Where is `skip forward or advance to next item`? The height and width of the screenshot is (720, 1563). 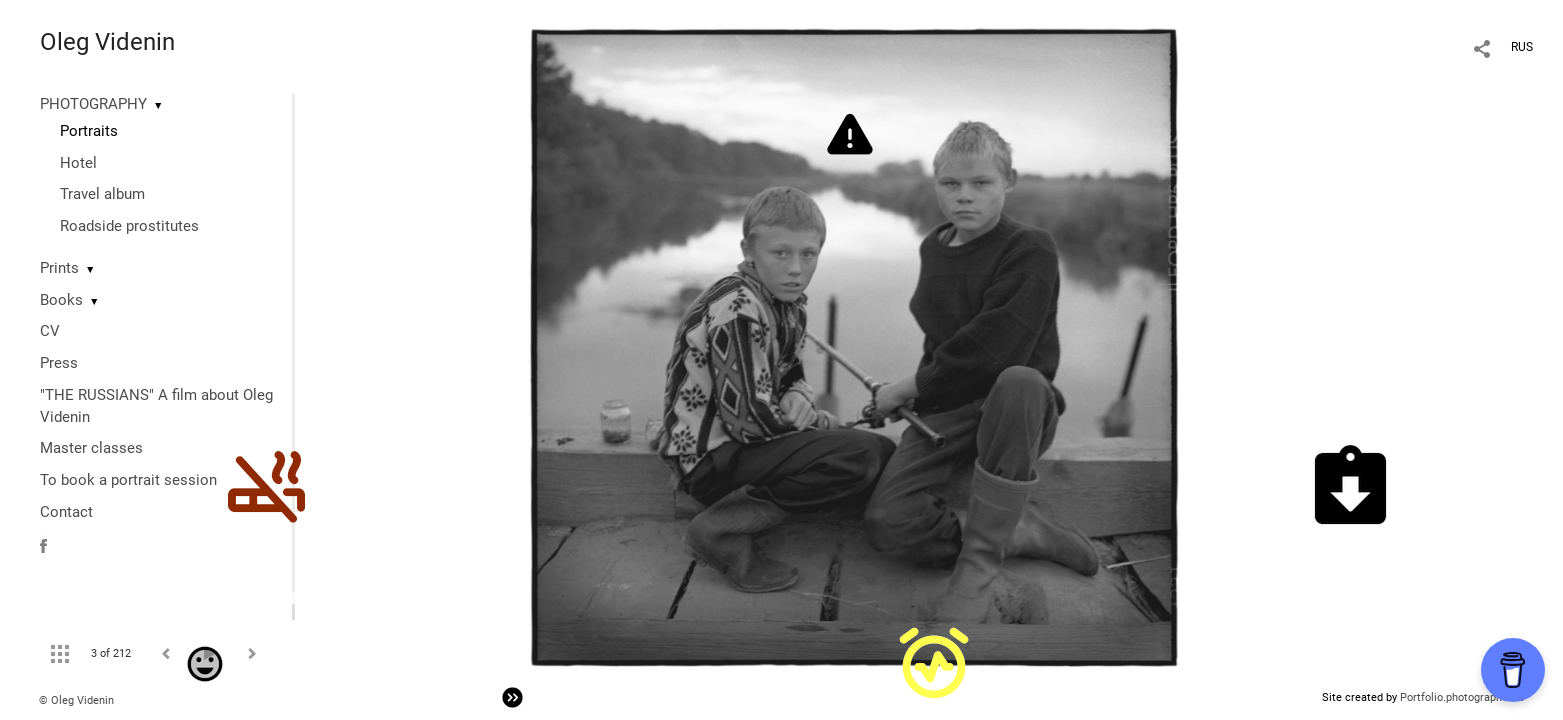 skip forward or advance to next item is located at coordinates (512, 697).